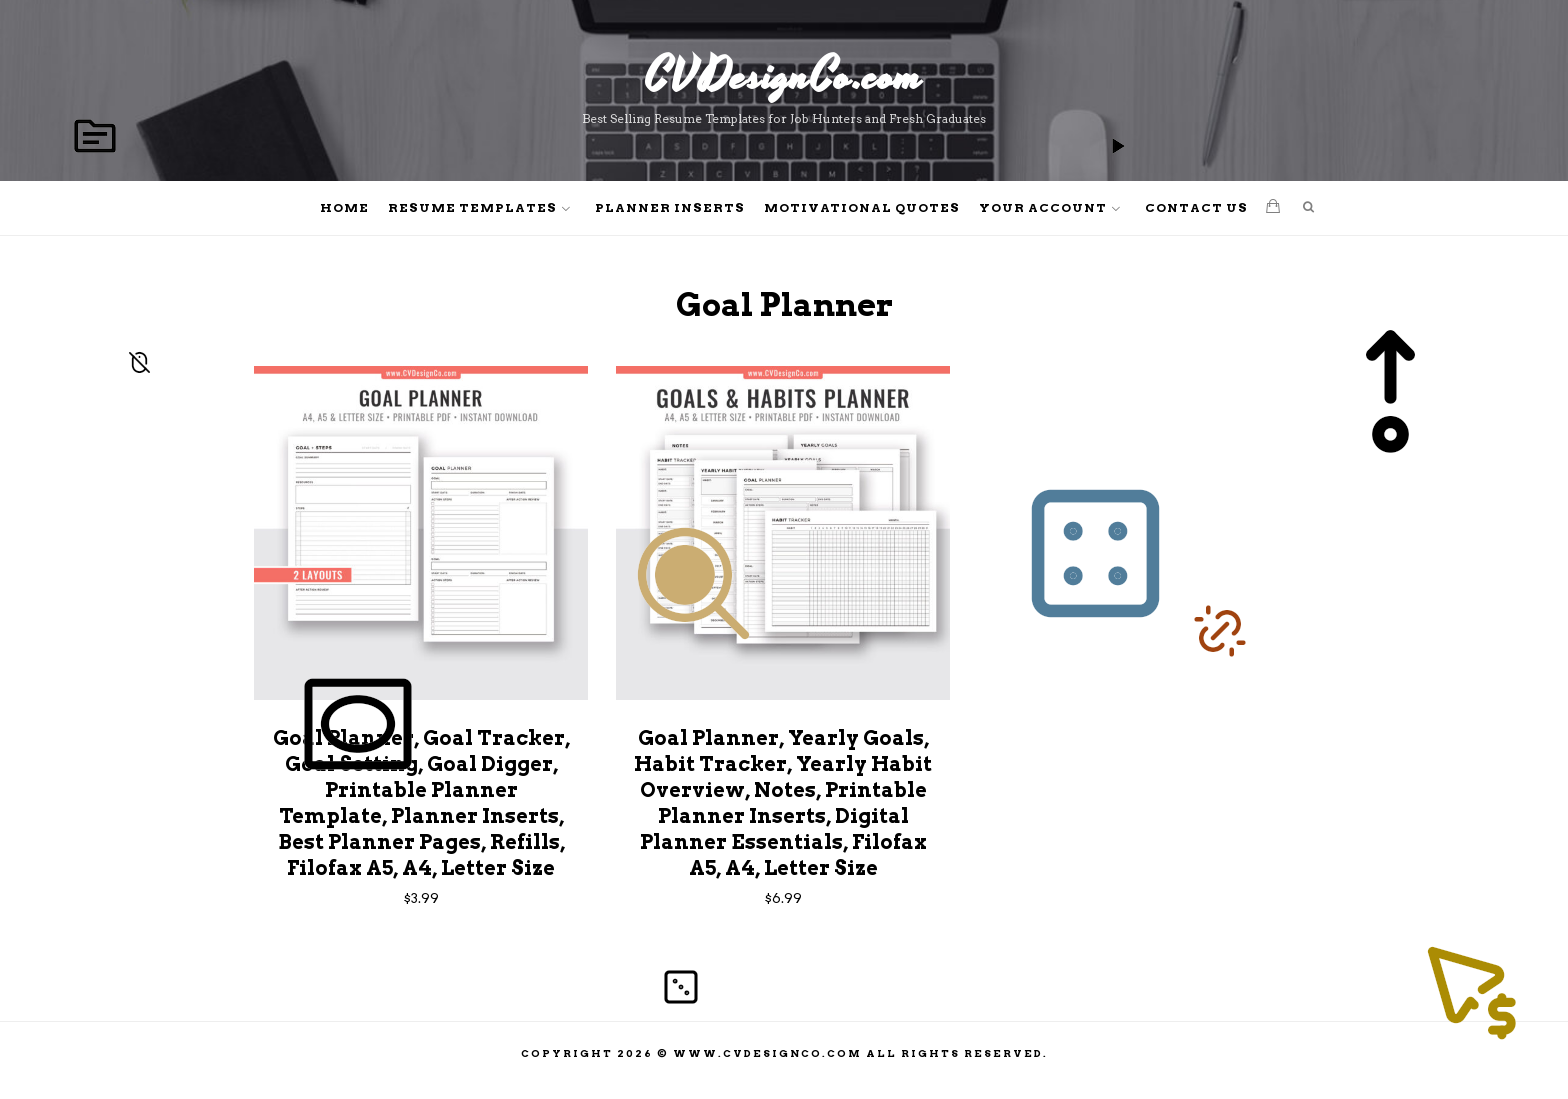  I want to click on move item up in a list or sequence, so click(1390, 391).